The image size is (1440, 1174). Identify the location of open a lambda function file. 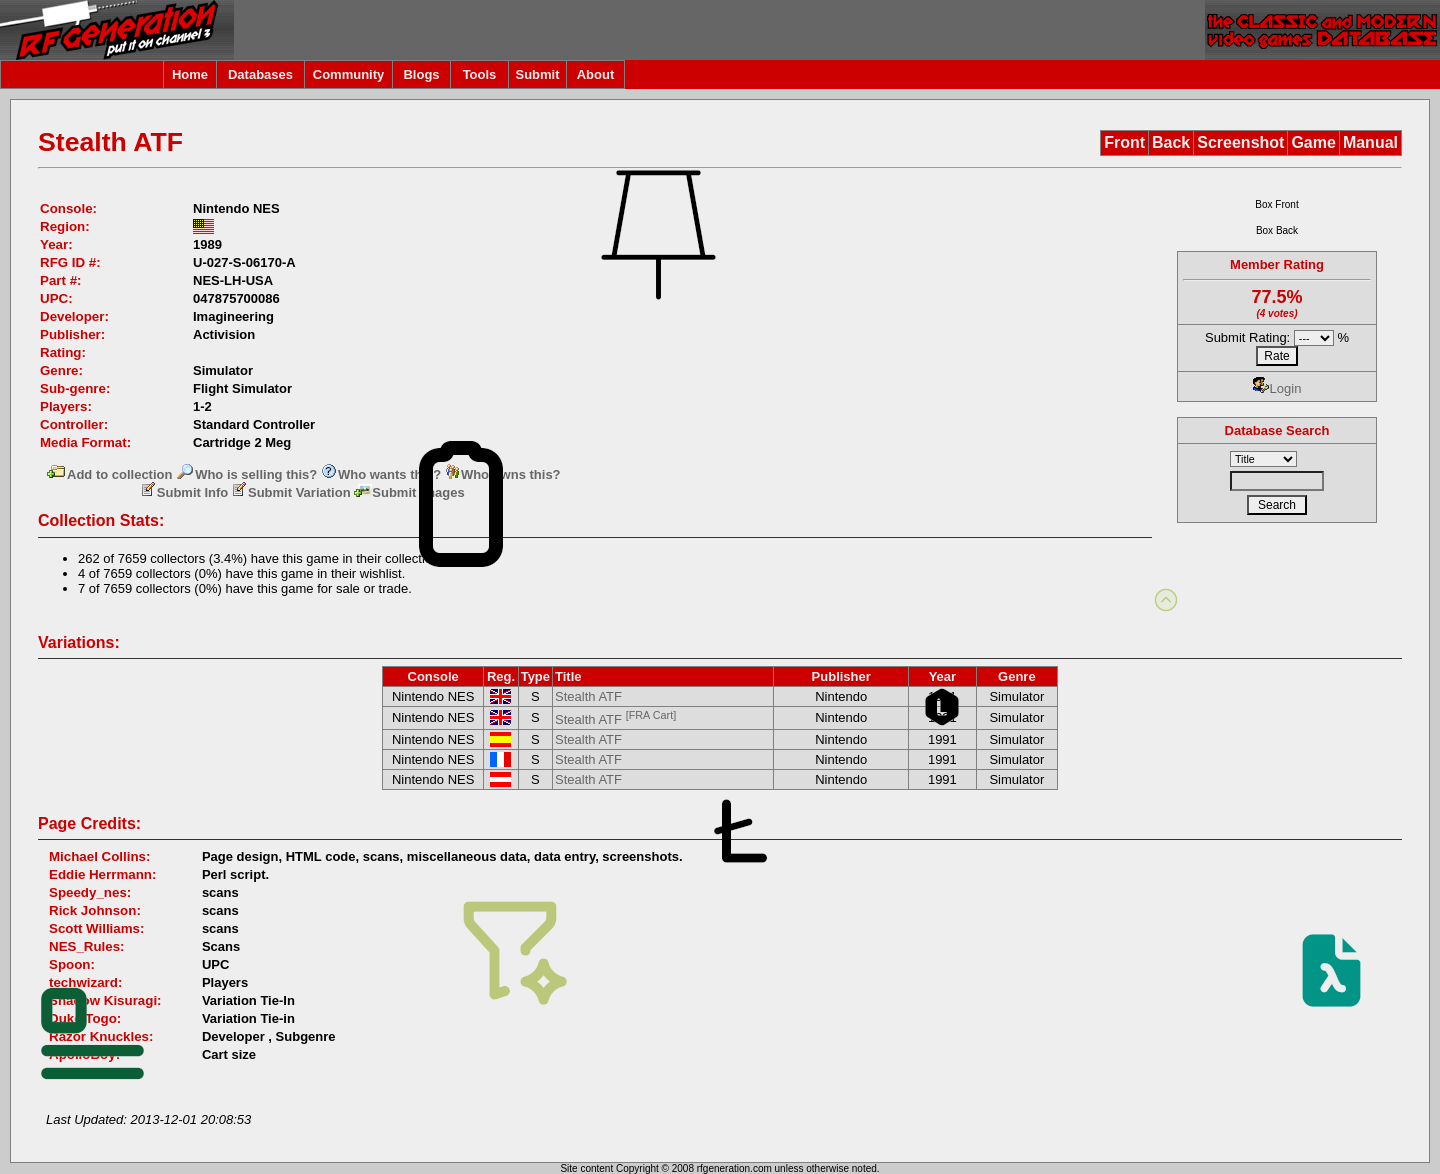
(1331, 970).